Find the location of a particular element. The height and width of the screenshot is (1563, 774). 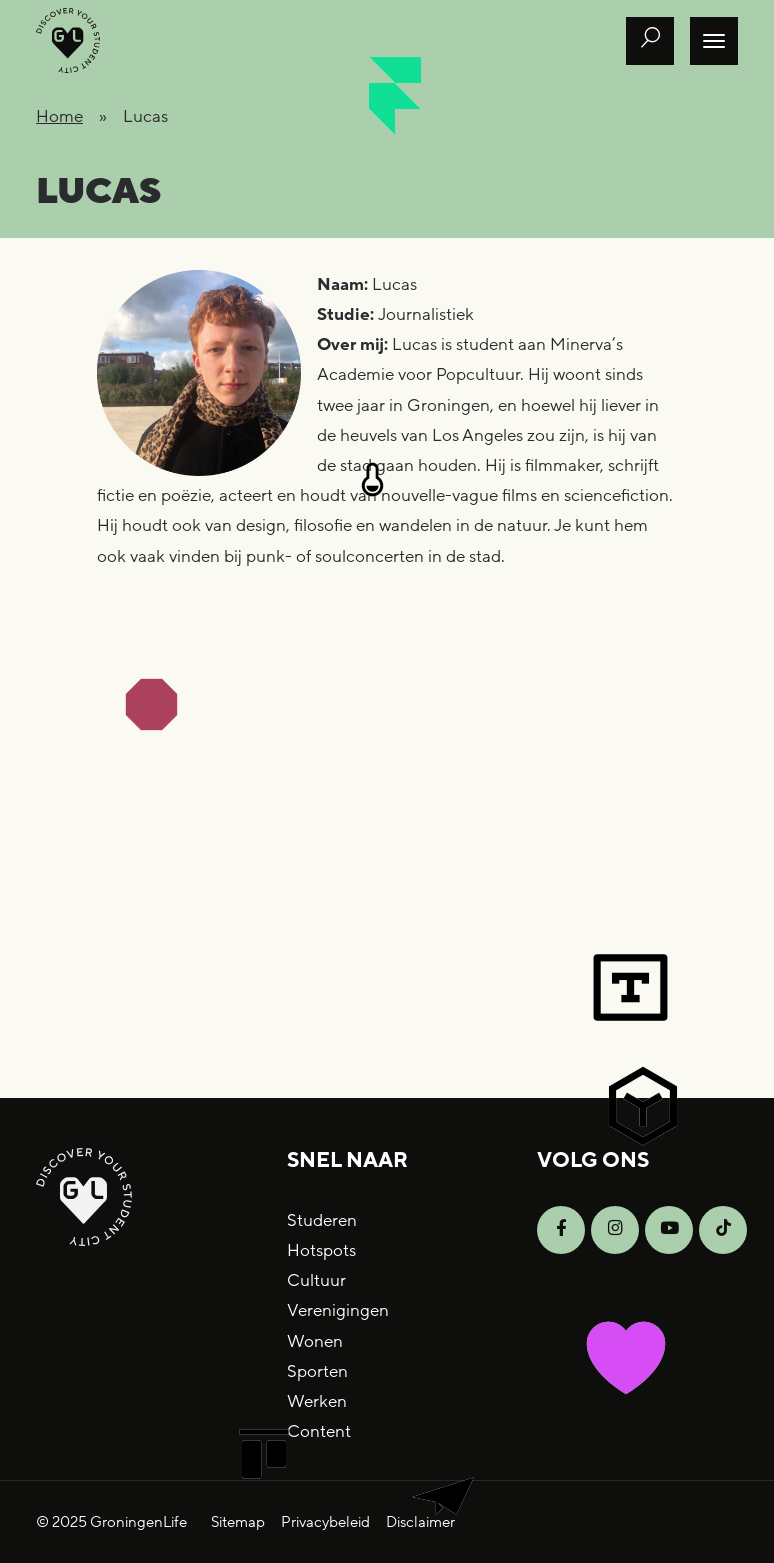

indicates cold or low temperature is located at coordinates (372, 479).